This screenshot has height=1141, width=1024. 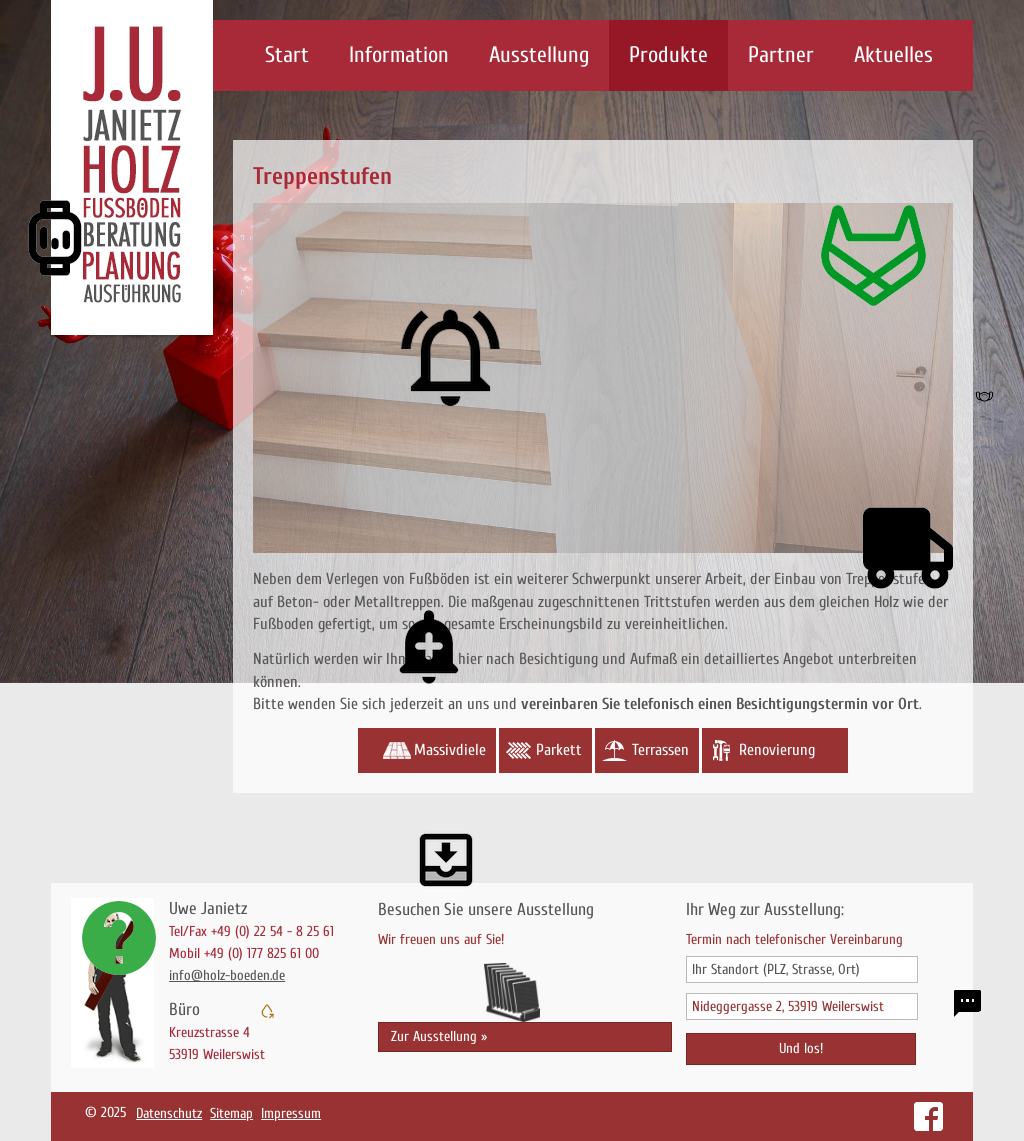 What do you see at coordinates (873, 253) in the screenshot?
I see `open GitLab repository` at bounding box center [873, 253].